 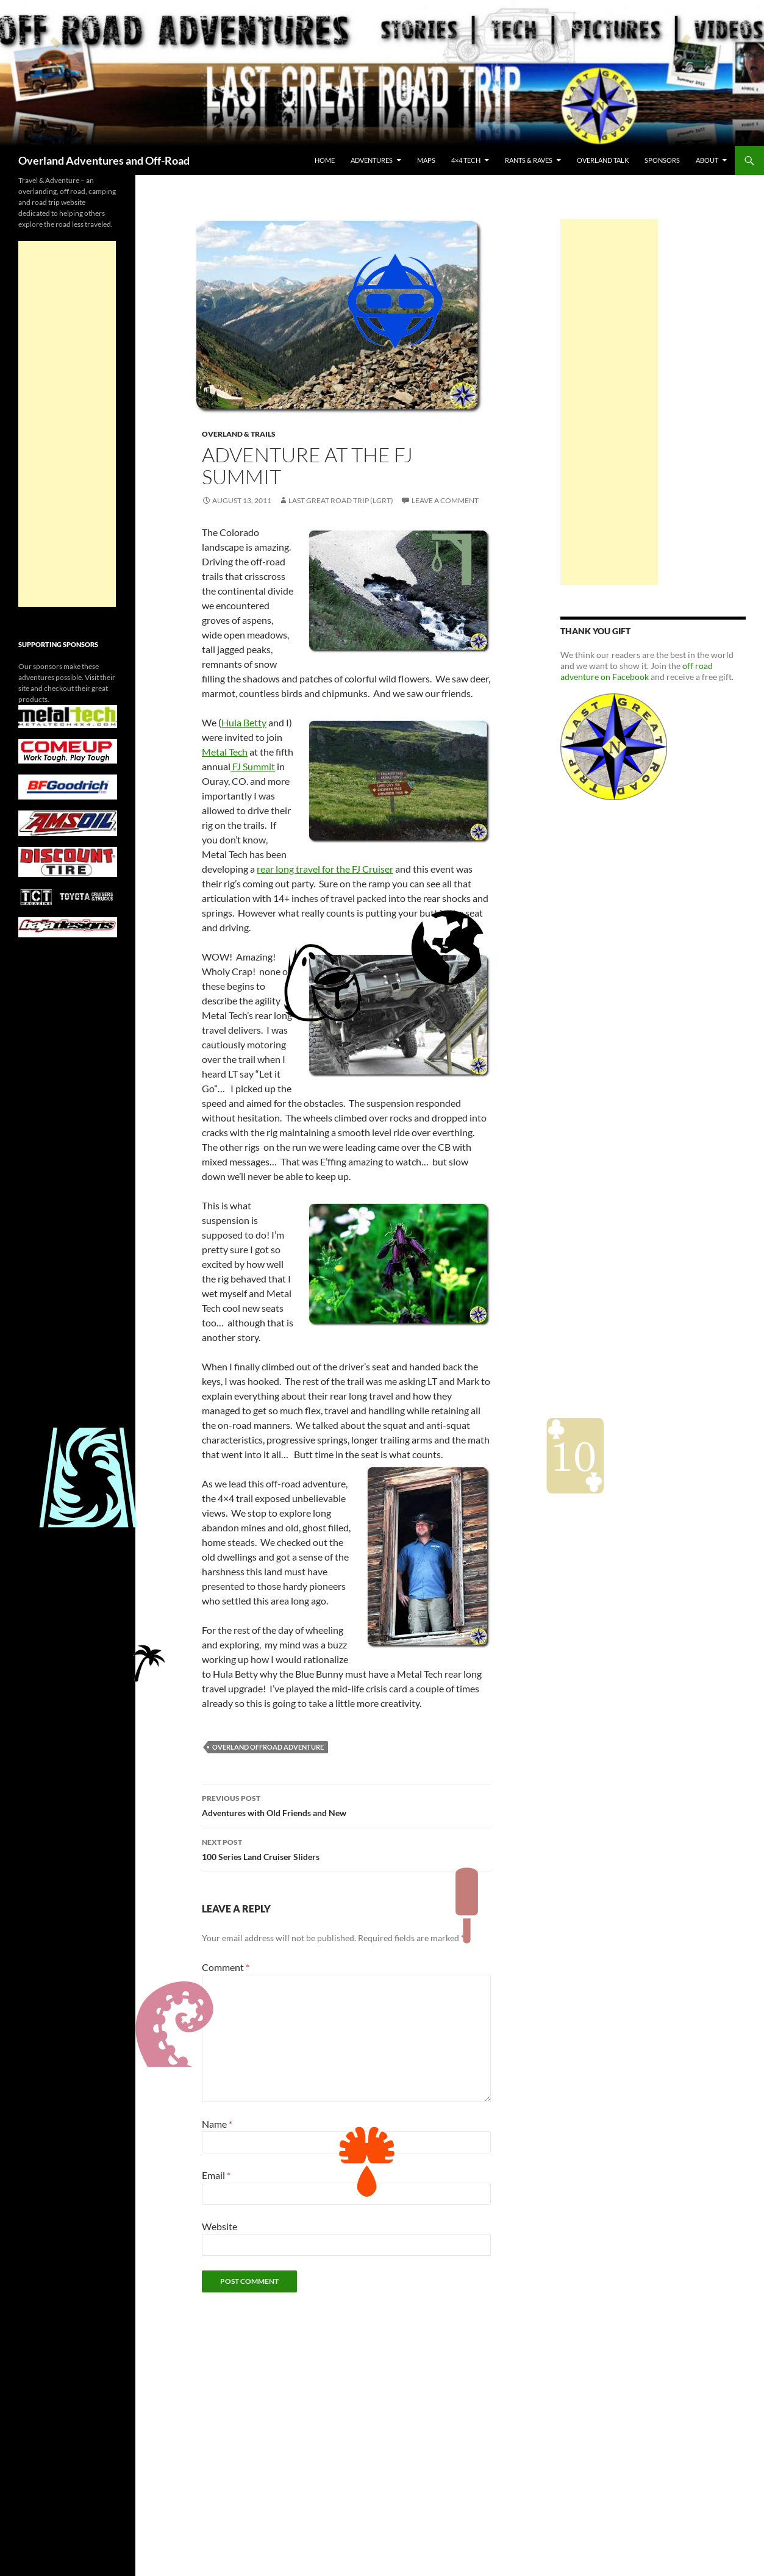 I want to click on select ice pop or popsicle treat, so click(x=466, y=1905).